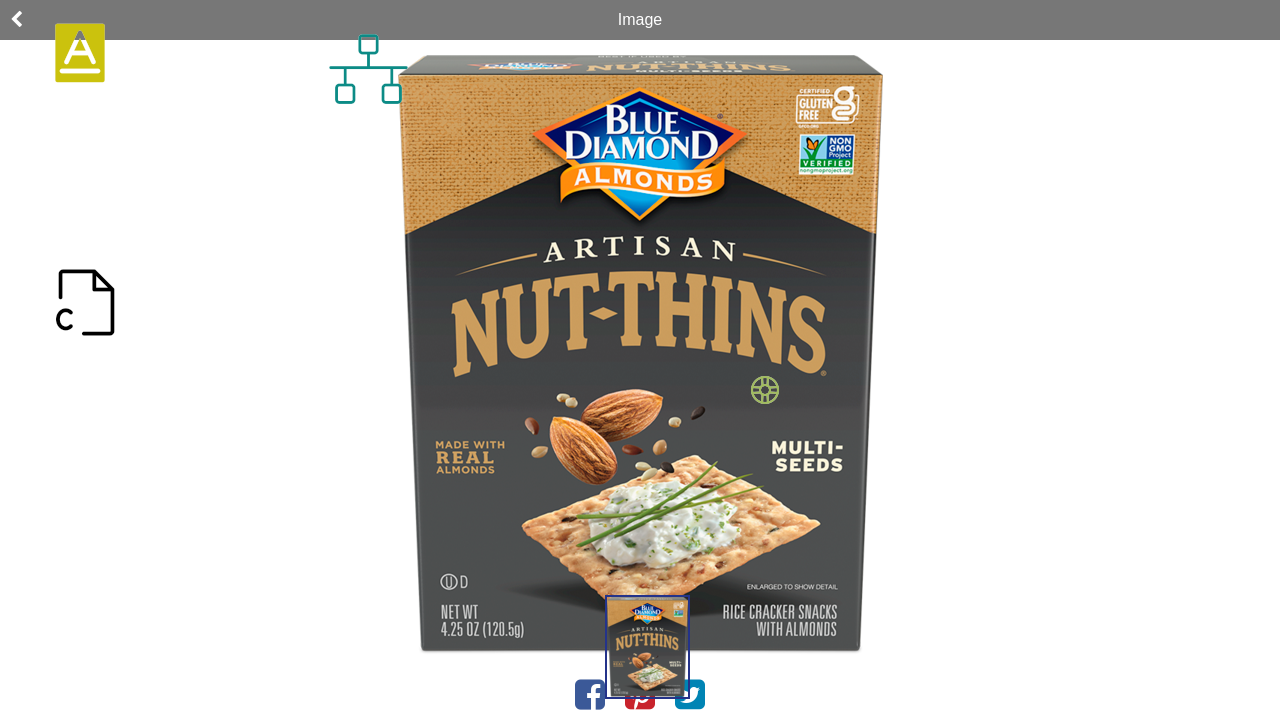 The height and width of the screenshot is (720, 1280). I want to click on access help or support center, so click(765, 390).